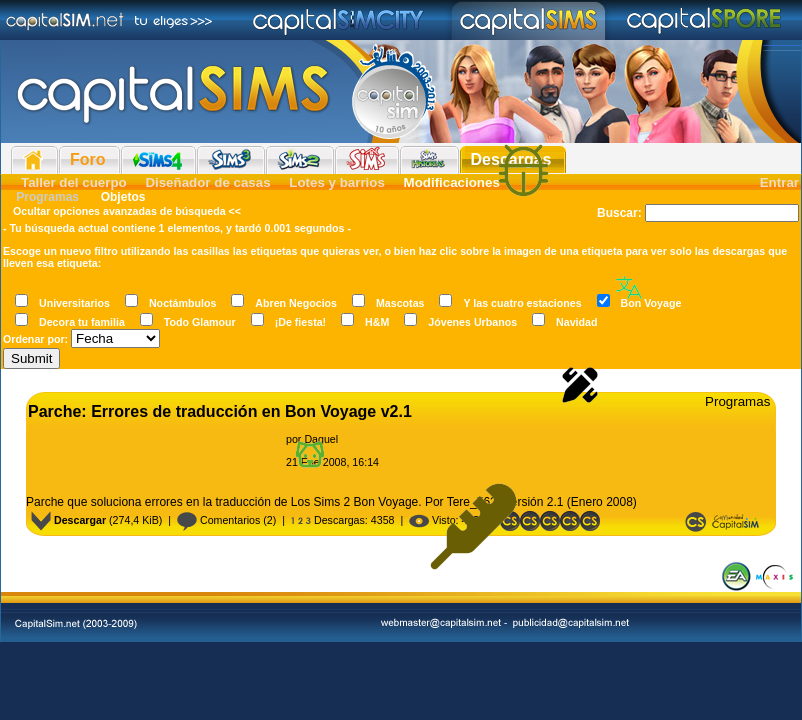  What do you see at coordinates (523, 169) in the screenshot?
I see `report a bug or issue` at bounding box center [523, 169].